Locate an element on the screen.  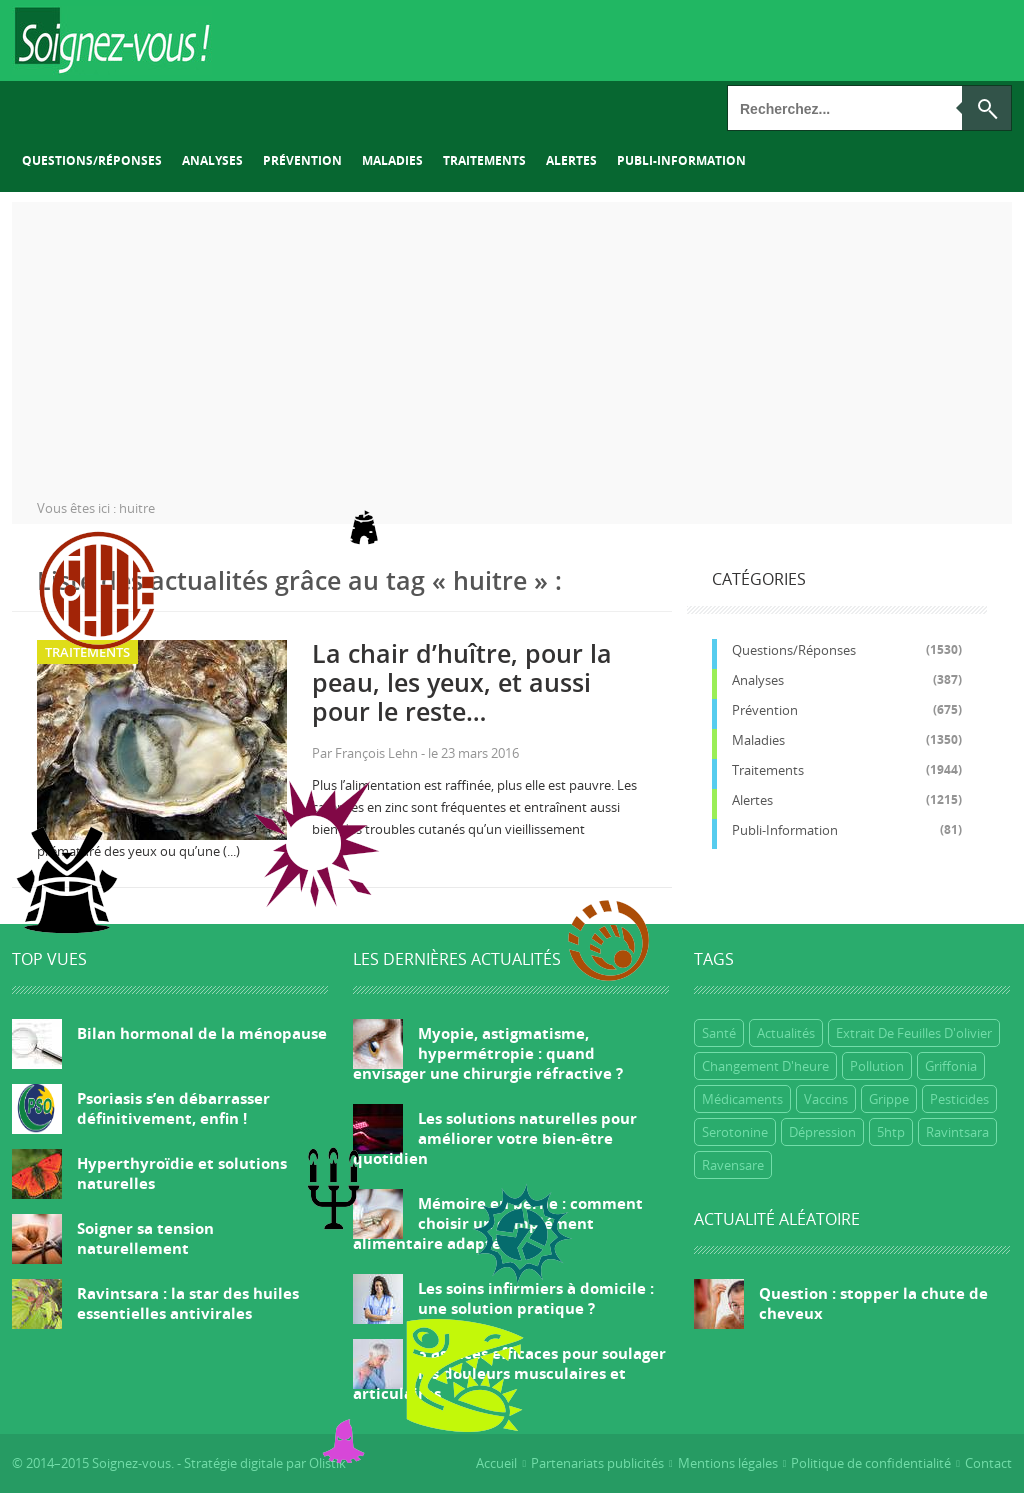
indicates a power-up or special ability is active is located at coordinates (523, 1234).